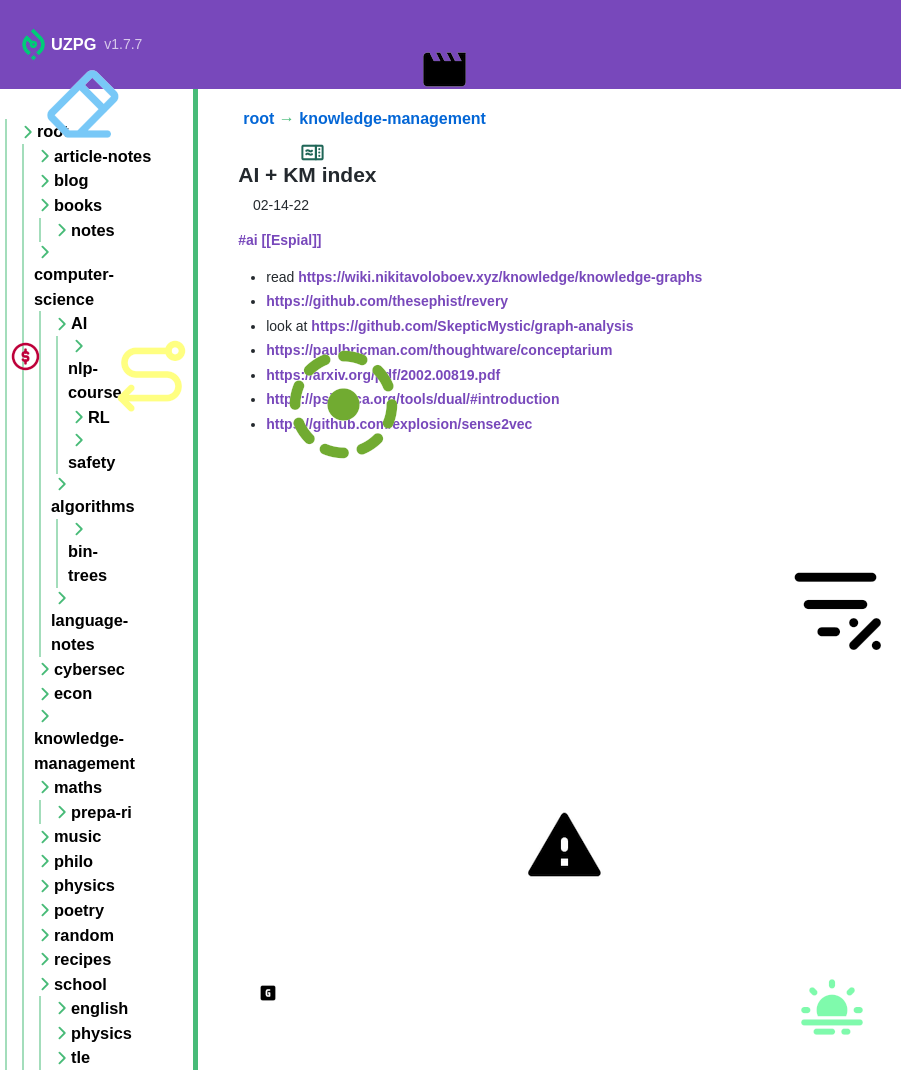  Describe the element at coordinates (81, 104) in the screenshot. I see `erase or delete selected content` at that location.